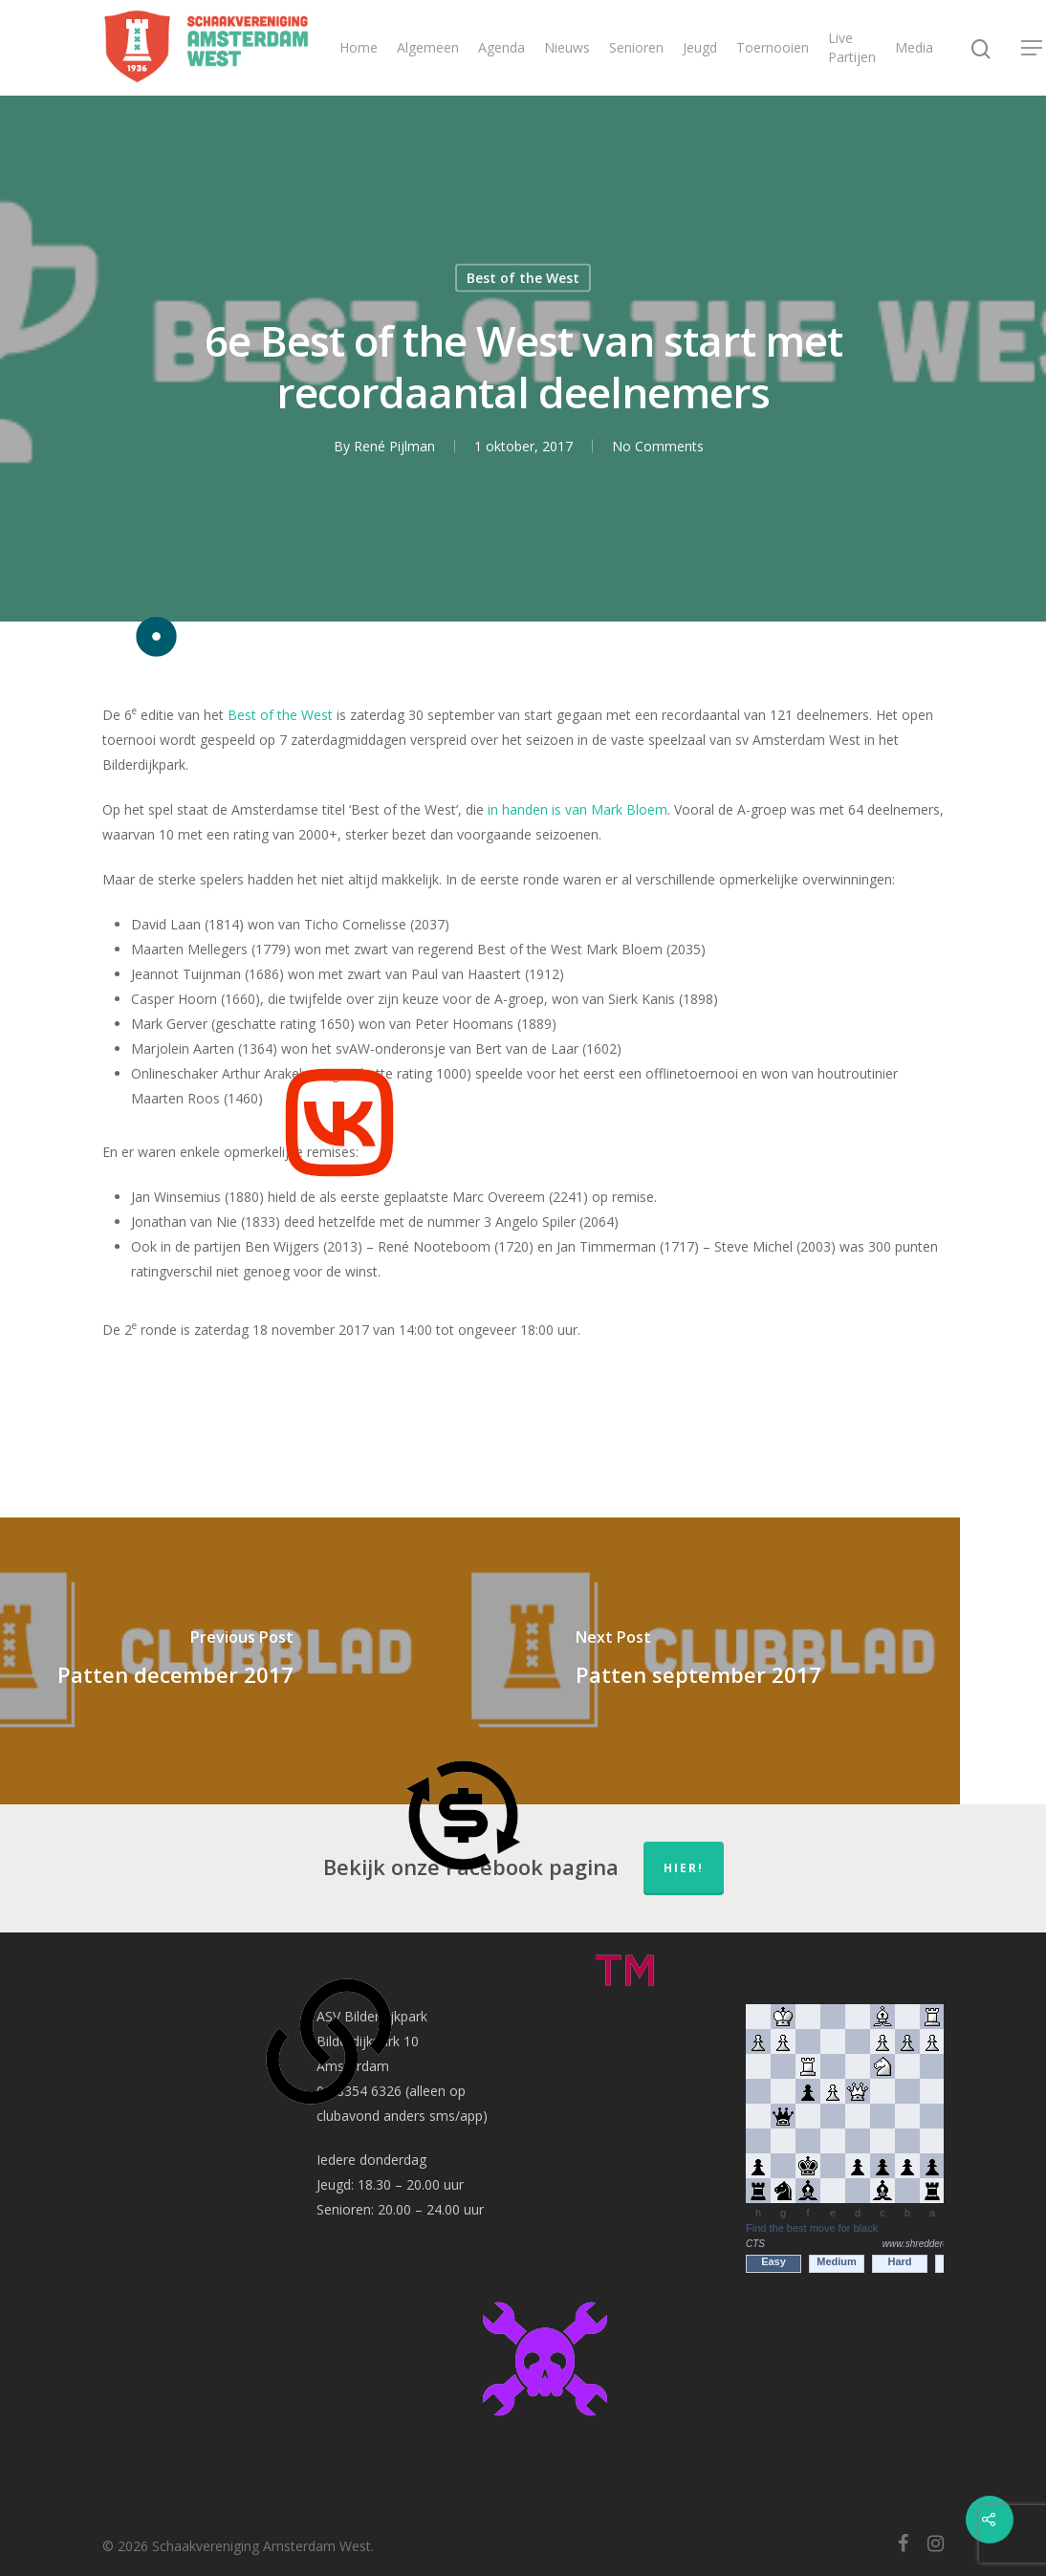 This screenshot has width=1046, height=2576. What do you see at coordinates (625, 1970) in the screenshot?
I see `indicates trademarked content or branding` at bounding box center [625, 1970].